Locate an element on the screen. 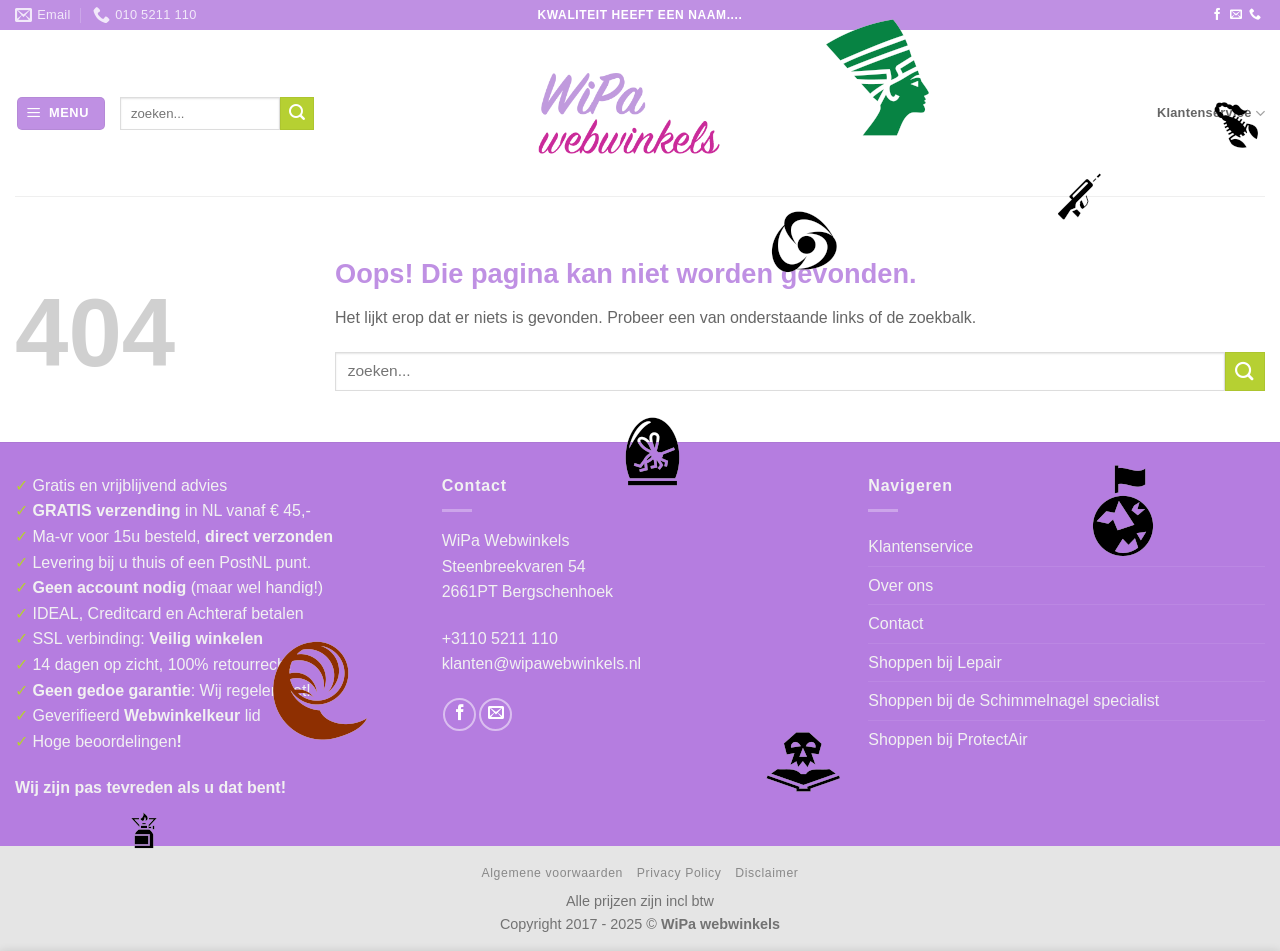 This screenshot has height=951, width=1280. view death note or cursed book item in game inventory is located at coordinates (803, 764).